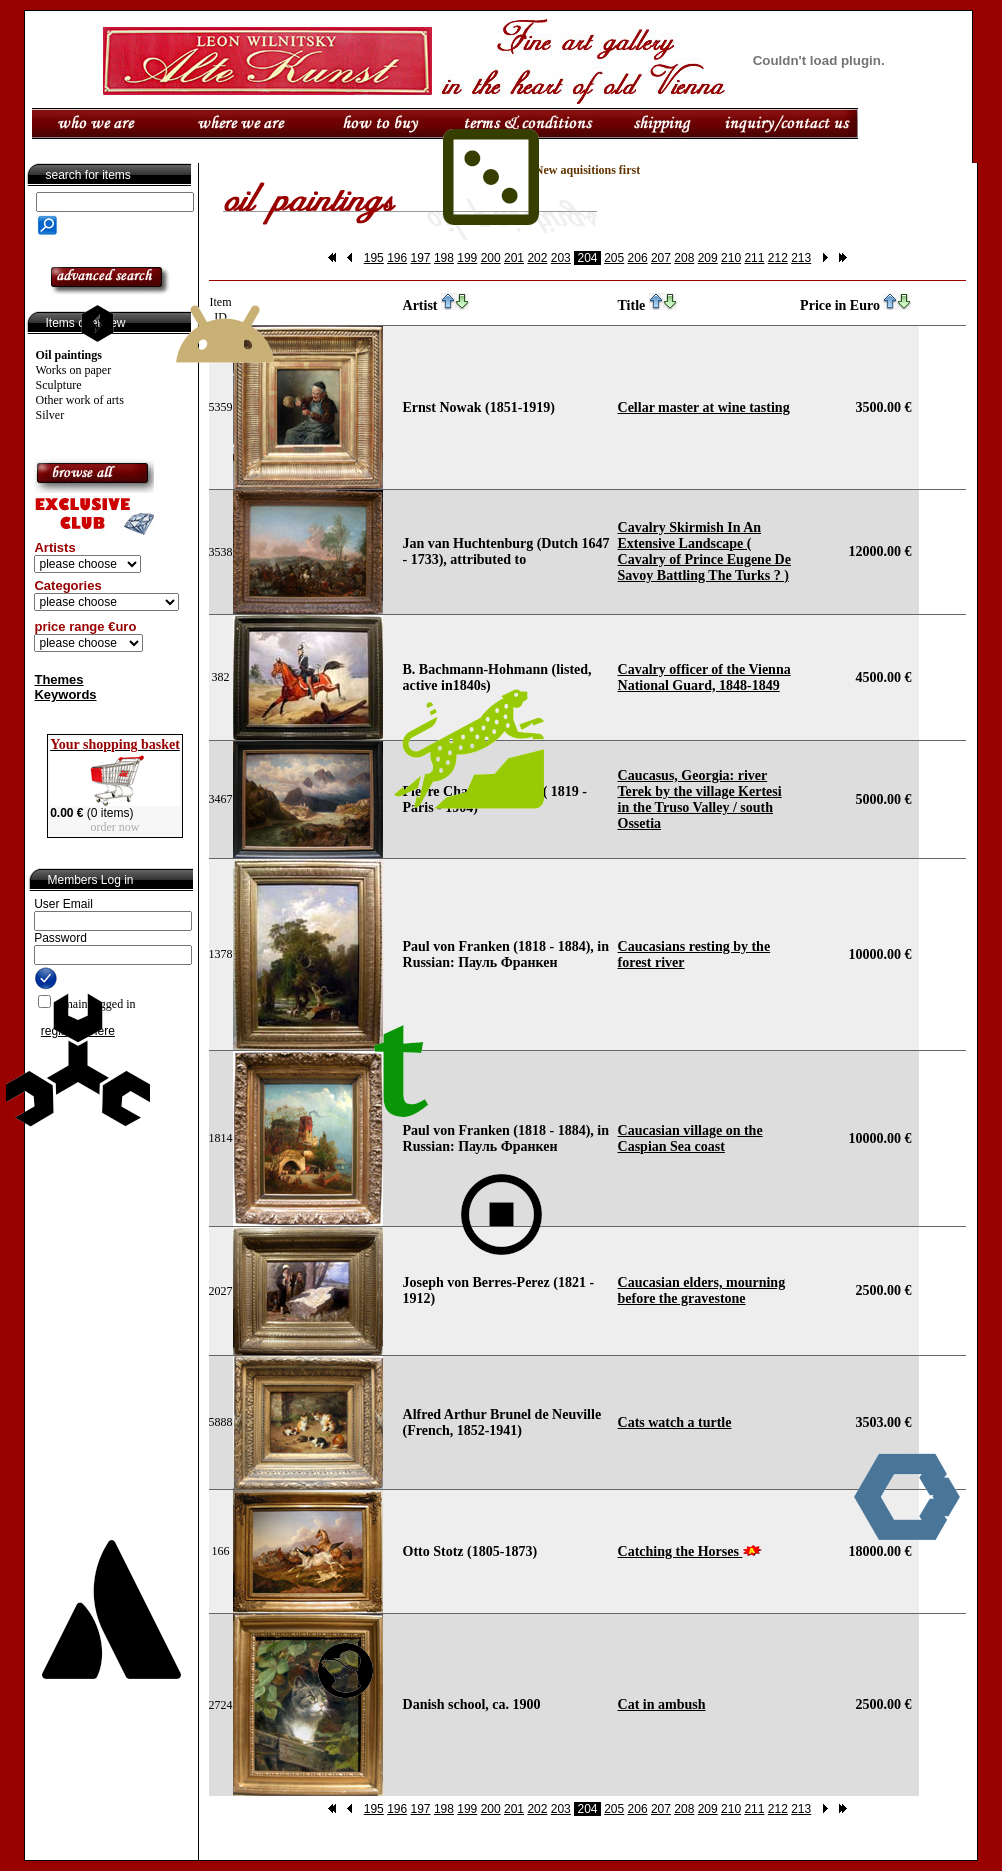 The height and width of the screenshot is (1871, 1002). What do you see at coordinates (225, 334) in the screenshot?
I see `android operating system logo` at bounding box center [225, 334].